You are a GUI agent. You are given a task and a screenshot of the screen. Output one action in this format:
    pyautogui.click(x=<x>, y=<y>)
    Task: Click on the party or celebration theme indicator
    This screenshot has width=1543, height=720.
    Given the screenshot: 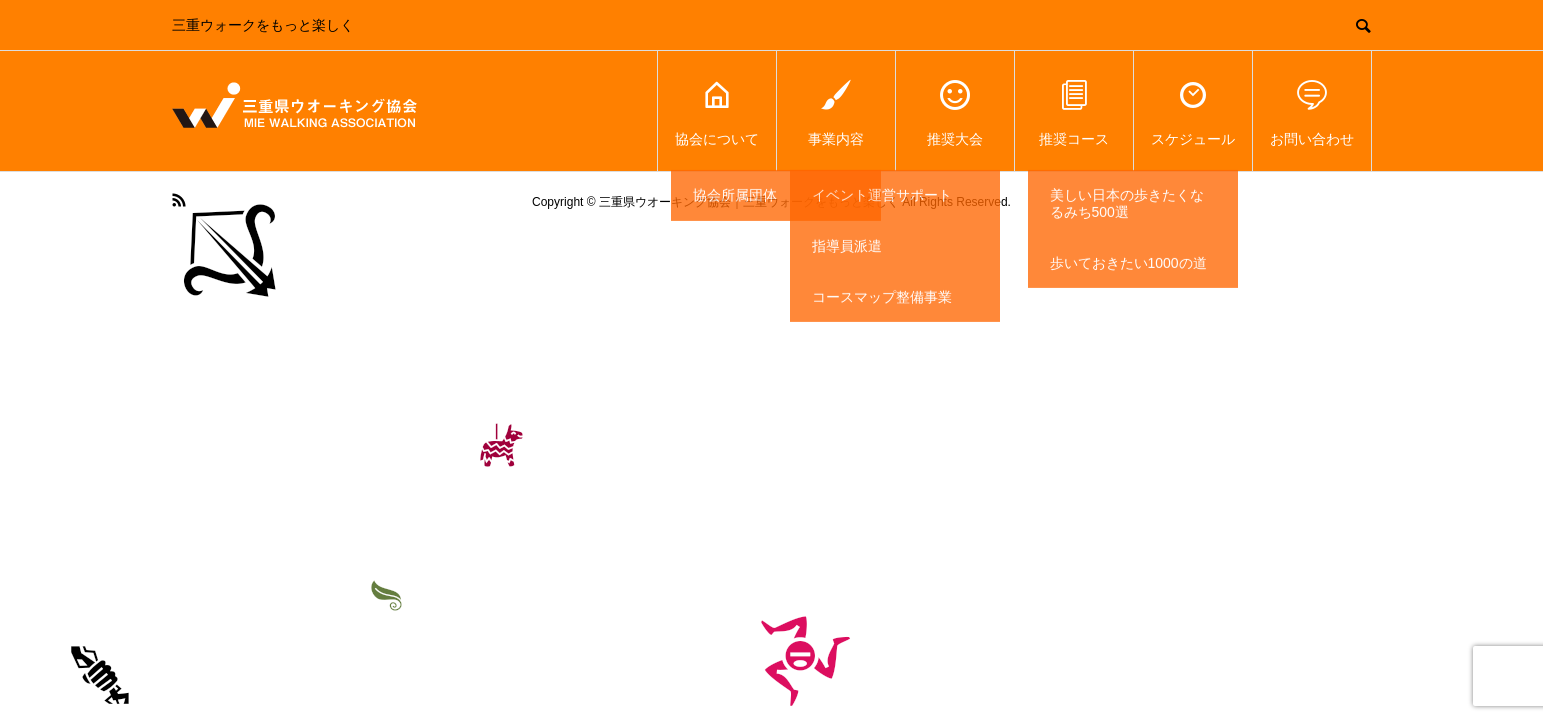 What is the action you would take?
    pyautogui.click(x=501, y=445)
    